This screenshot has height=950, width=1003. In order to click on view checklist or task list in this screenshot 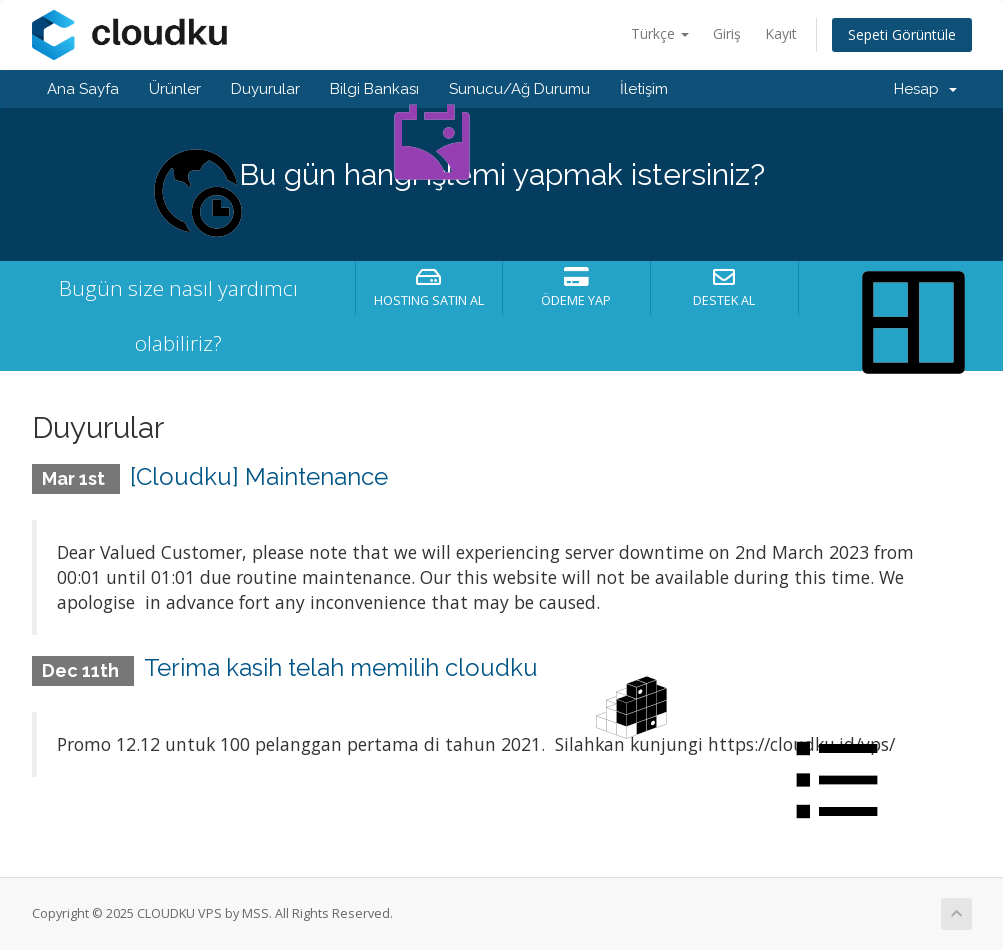, I will do `click(837, 780)`.